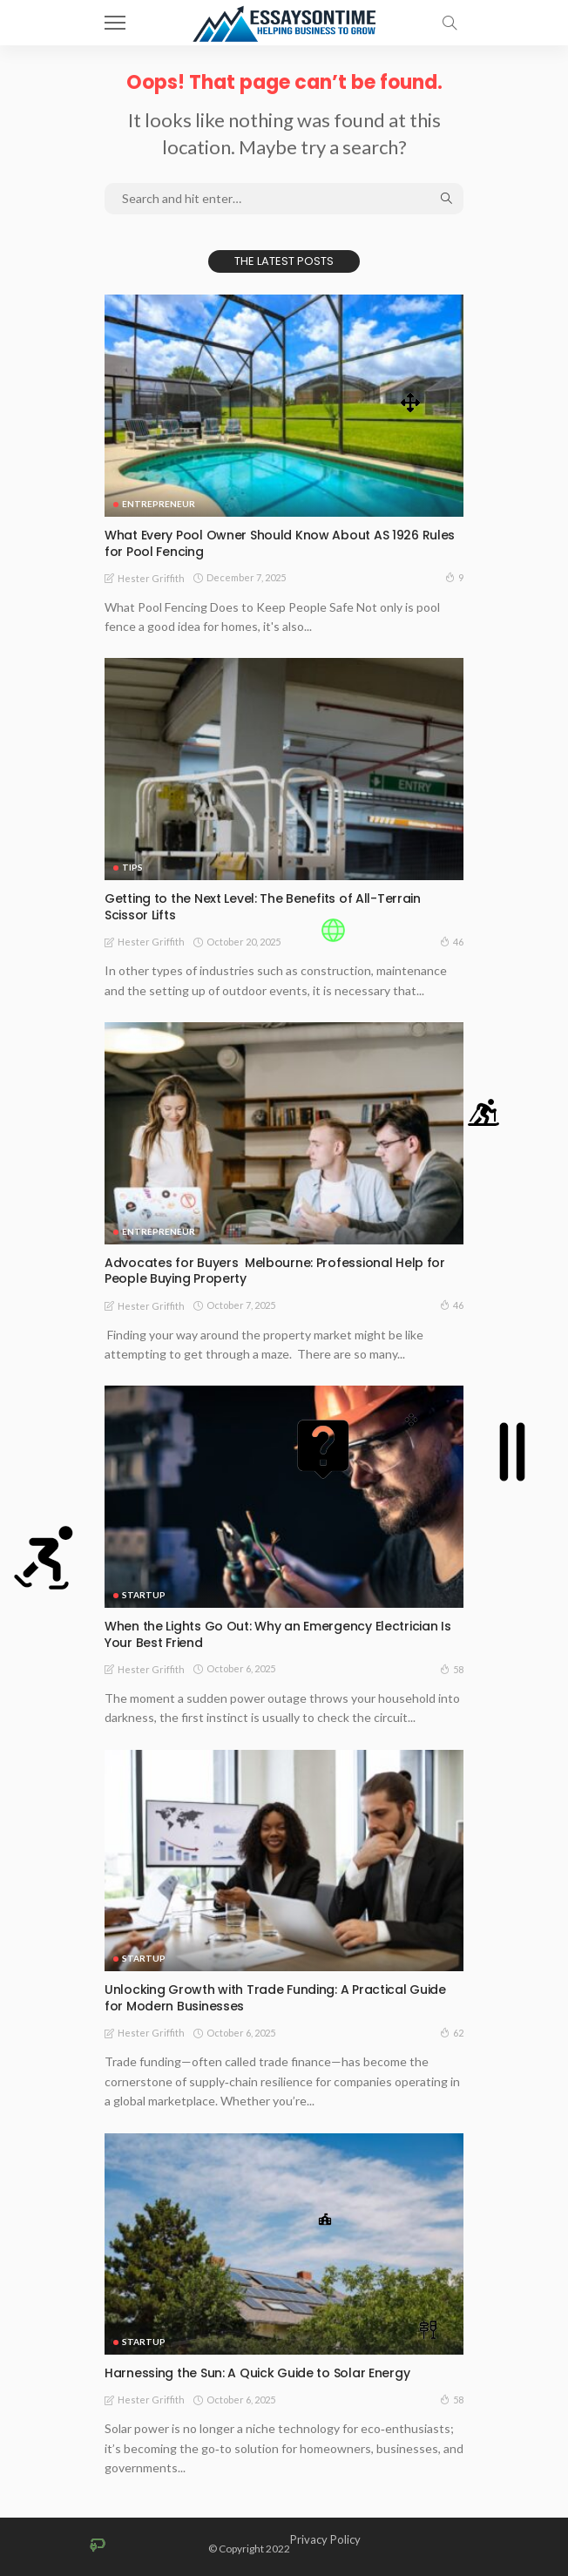 Image resolution: width=568 pixels, height=2576 pixels. What do you see at coordinates (44, 1557) in the screenshot?
I see `access ice skating activities or locations` at bounding box center [44, 1557].